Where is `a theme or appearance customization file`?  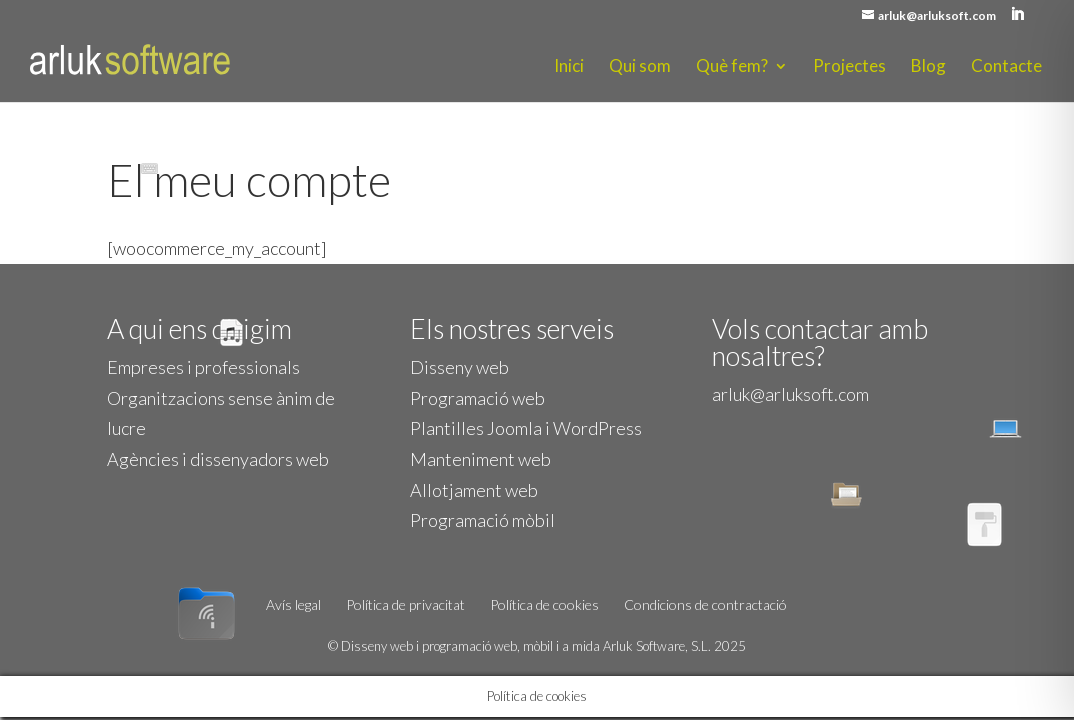
a theme or appearance customization file is located at coordinates (984, 524).